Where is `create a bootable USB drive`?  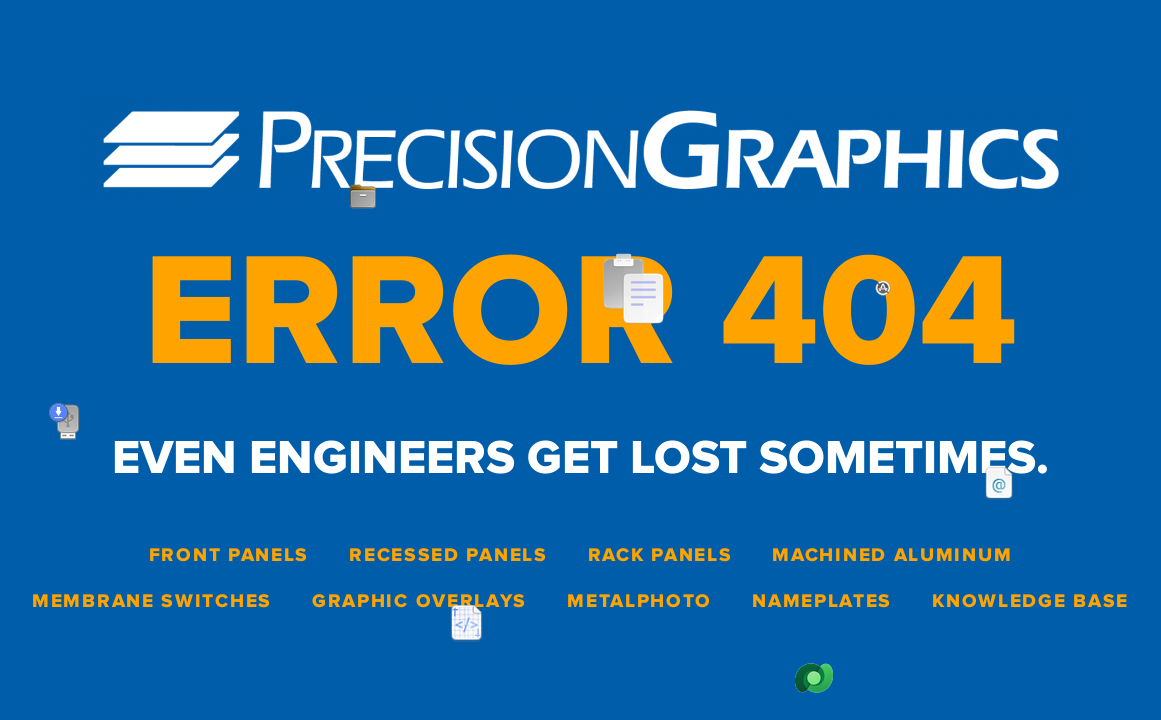 create a bootable USB drive is located at coordinates (68, 422).